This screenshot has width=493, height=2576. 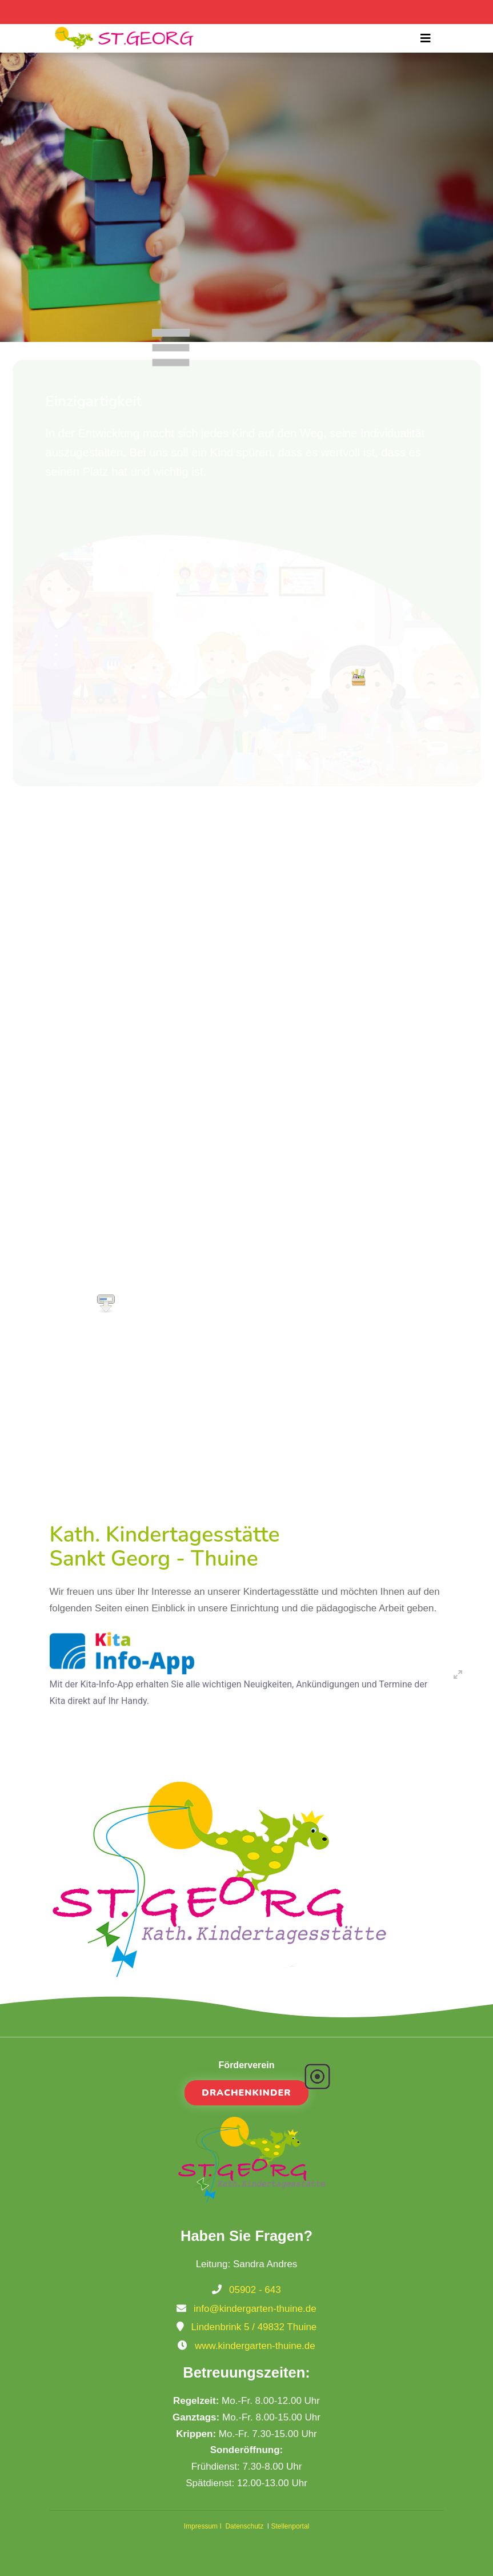 What do you see at coordinates (359, 678) in the screenshot?
I see `access miscellaneous or uncategorized applications` at bounding box center [359, 678].